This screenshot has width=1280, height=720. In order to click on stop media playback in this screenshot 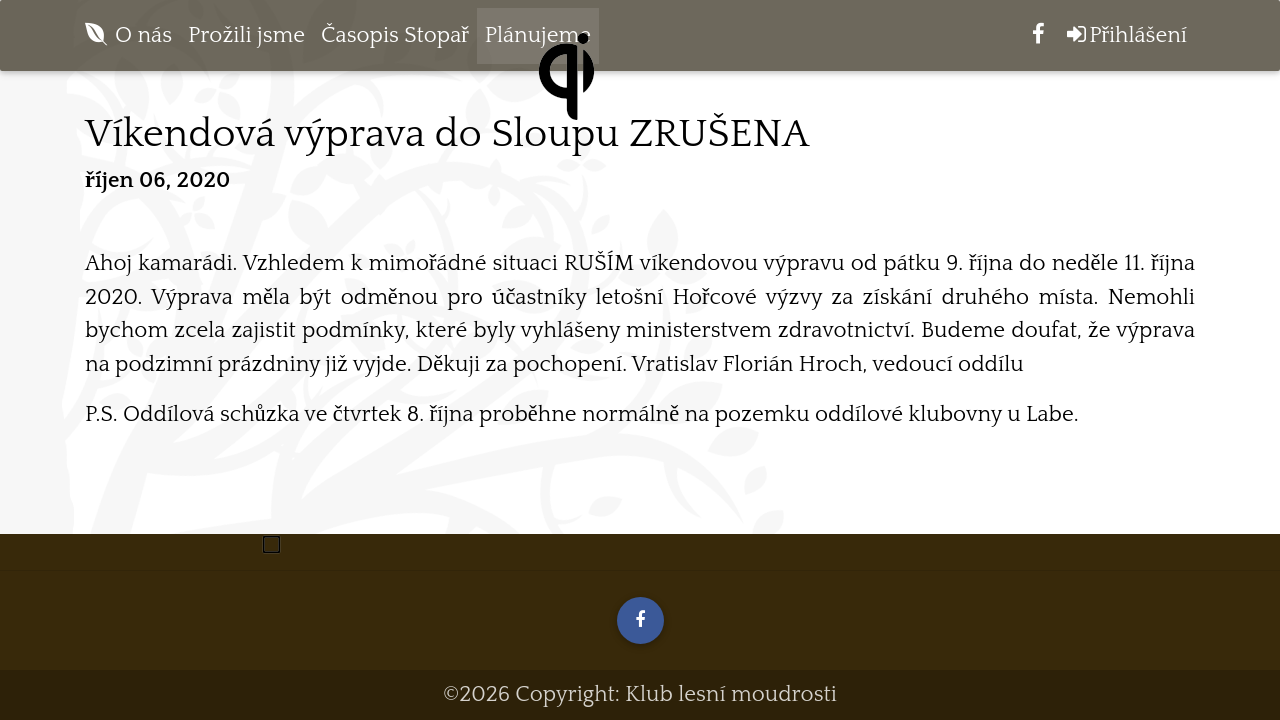, I will do `click(271, 544)`.